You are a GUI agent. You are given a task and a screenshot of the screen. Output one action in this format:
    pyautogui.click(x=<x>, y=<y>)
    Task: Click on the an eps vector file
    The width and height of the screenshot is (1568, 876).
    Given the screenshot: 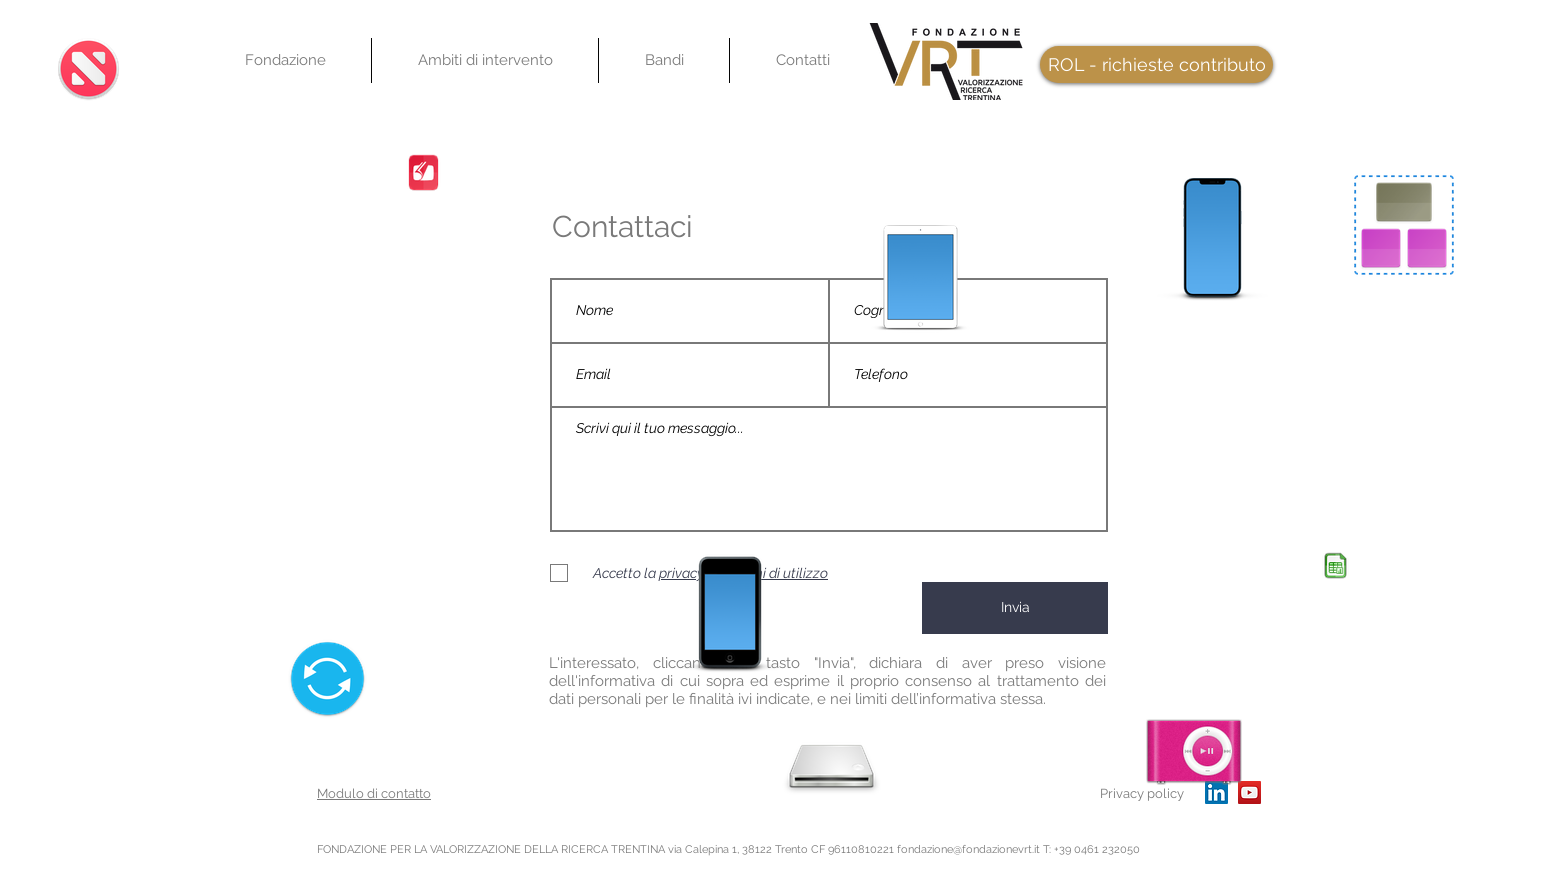 What is the action you would take?
    pyautogui.click(x=423, y=172)
    